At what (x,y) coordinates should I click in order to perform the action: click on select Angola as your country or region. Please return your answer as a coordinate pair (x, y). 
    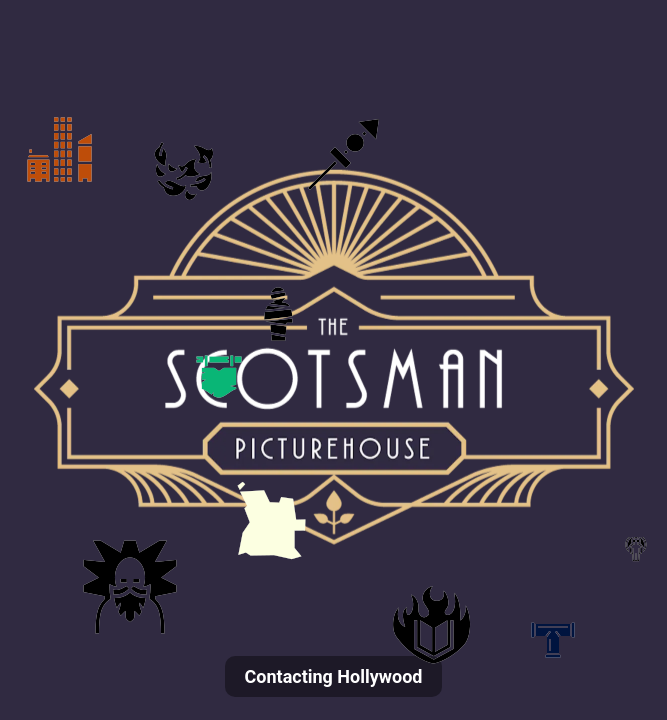
    Looking at the image, I should click on (271, 520).